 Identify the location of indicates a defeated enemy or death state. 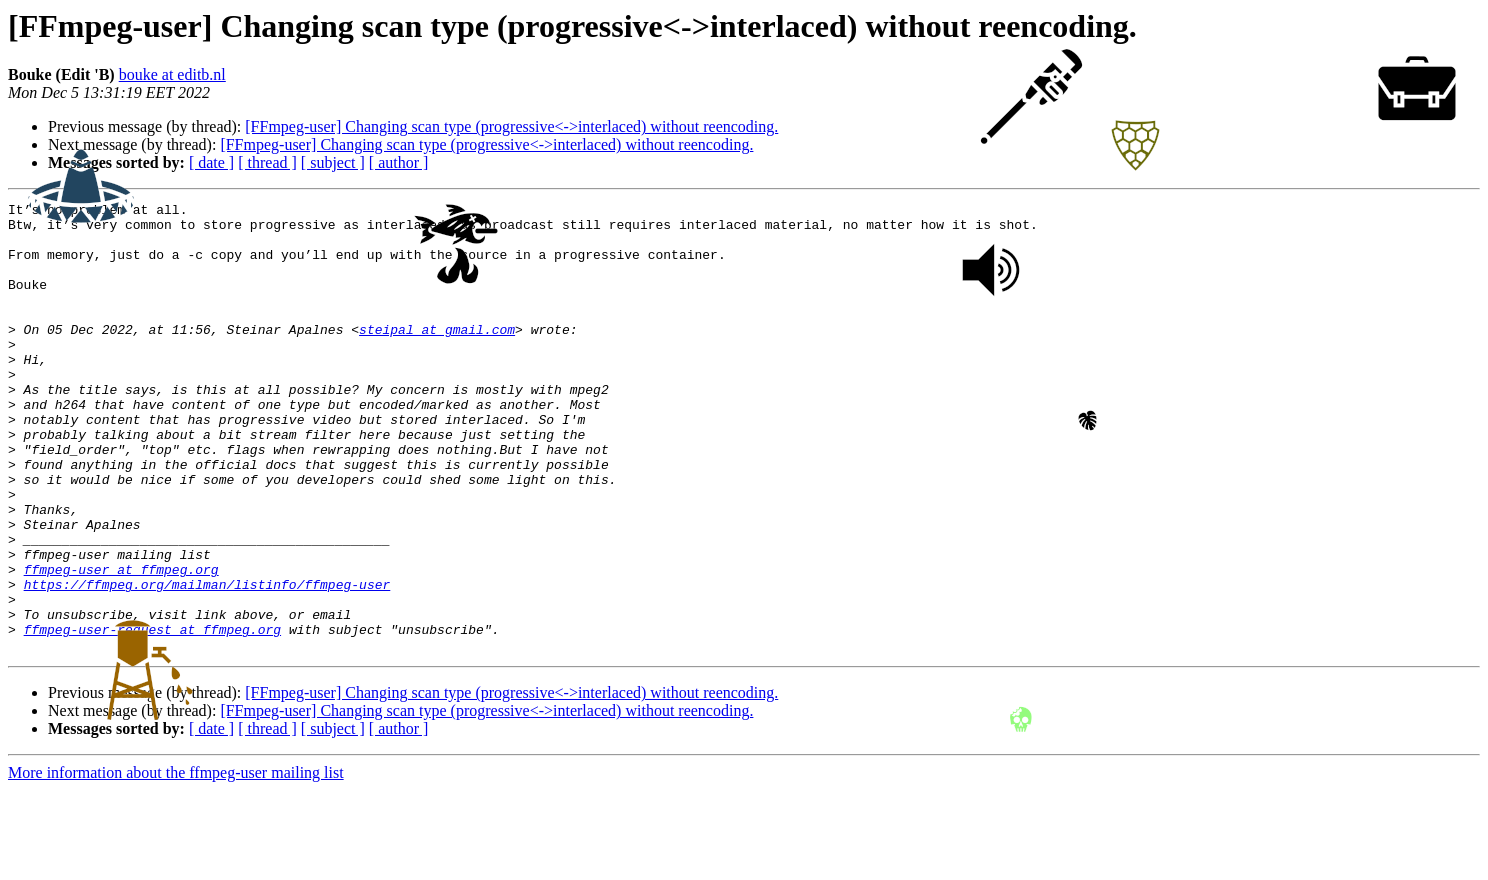
(1020, 719).